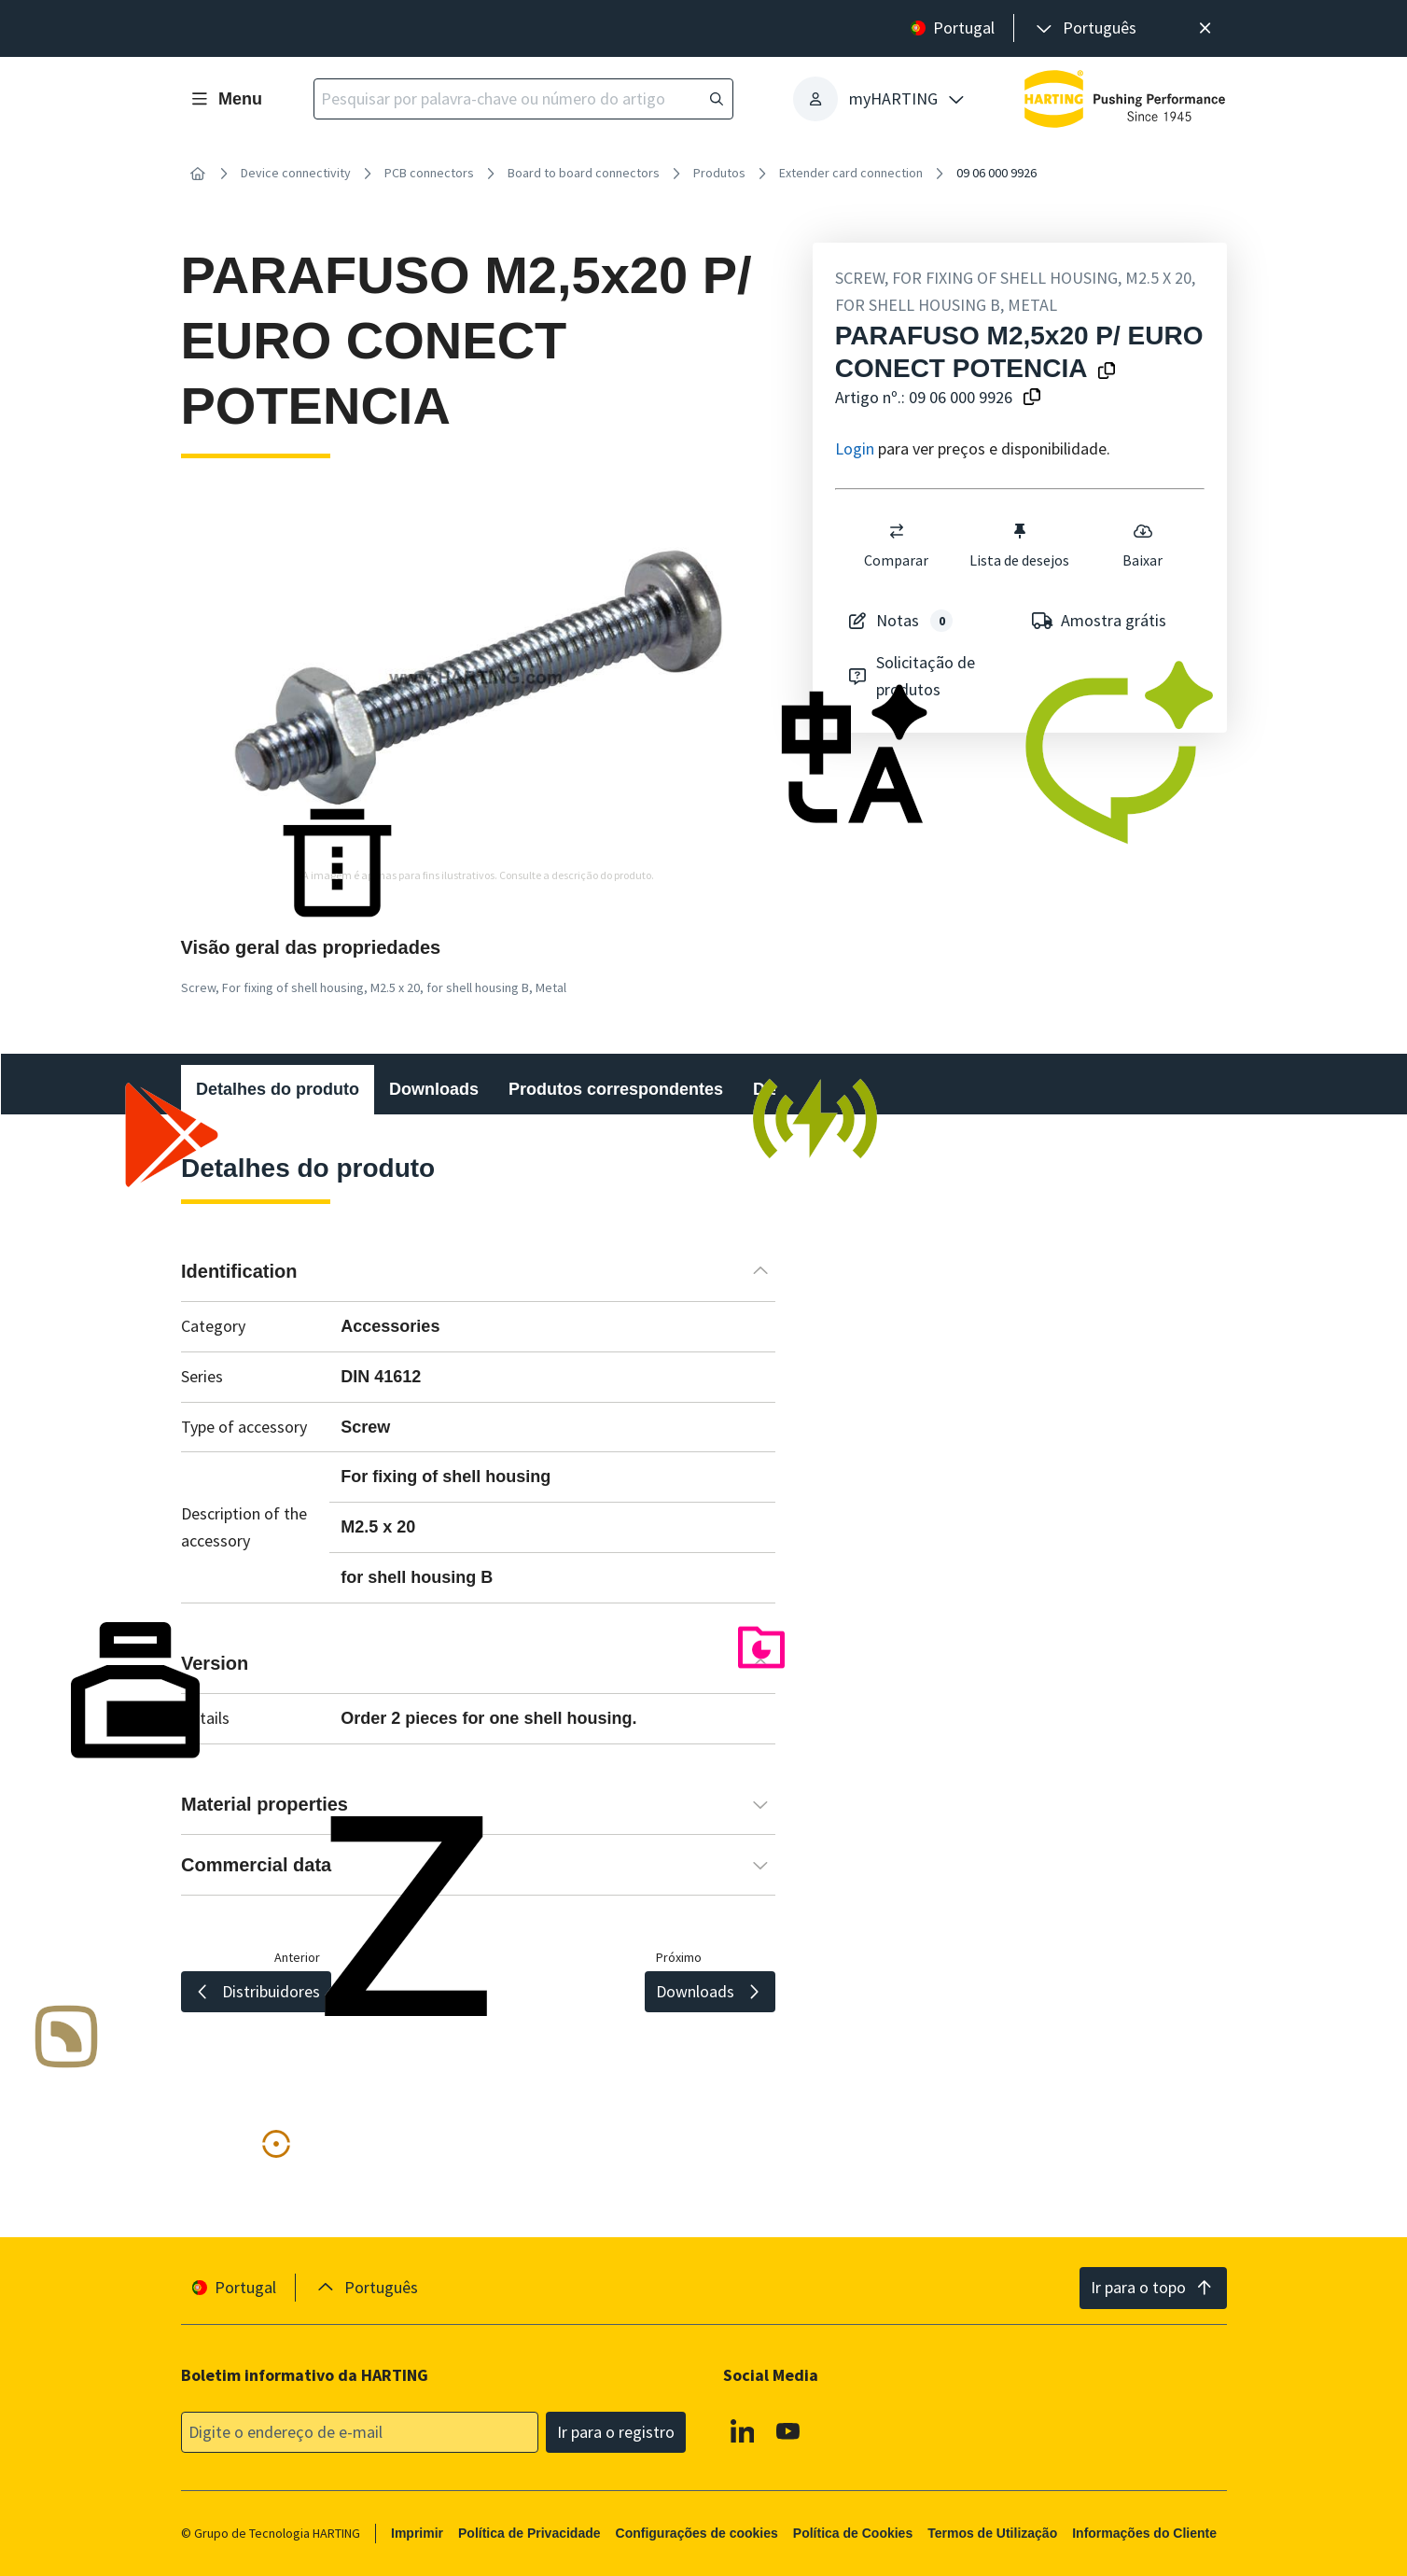 The image size is (1407, 2576). Describe the element at coordinates (172, 1135) in the screenshot. I see `open the google play store` at that location.